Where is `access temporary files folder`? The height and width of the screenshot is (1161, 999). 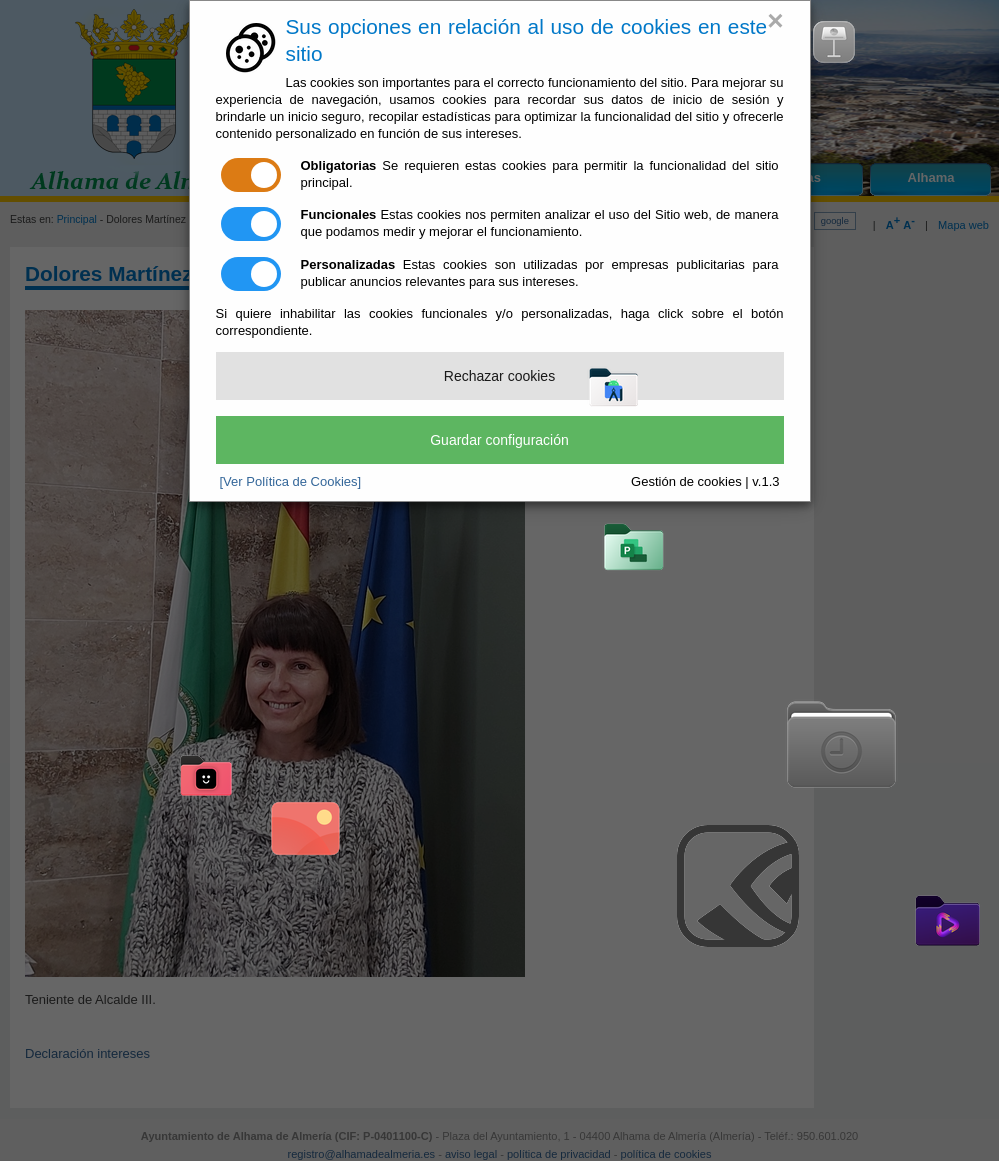
access temporary files folder is located at coordinates (841, 744).